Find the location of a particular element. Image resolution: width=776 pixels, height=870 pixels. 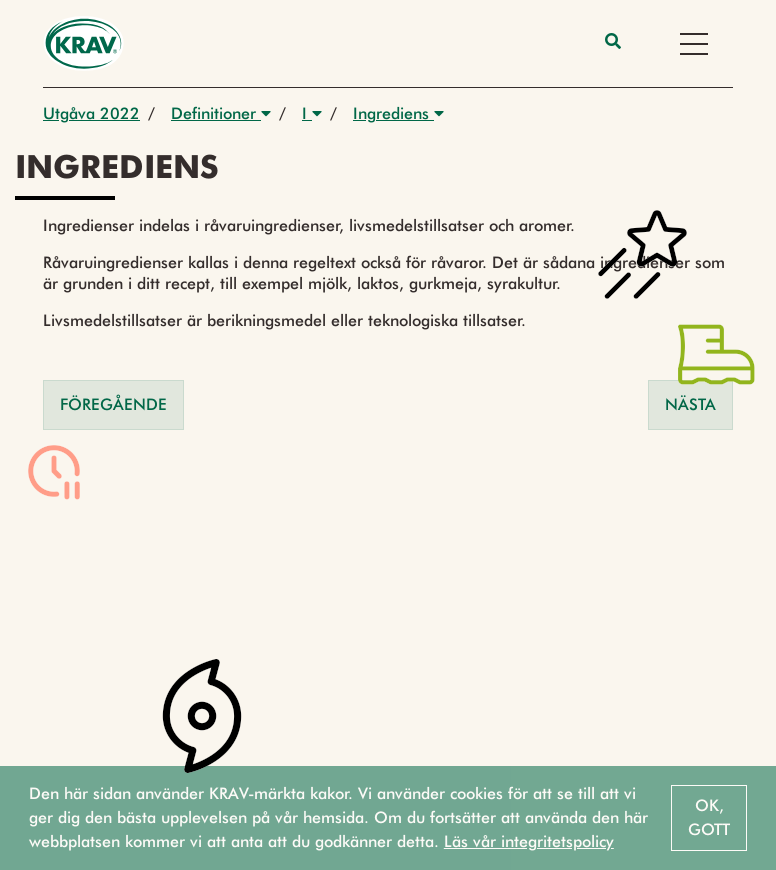

pause a timer or countdown is located at coordinates (54, 471).